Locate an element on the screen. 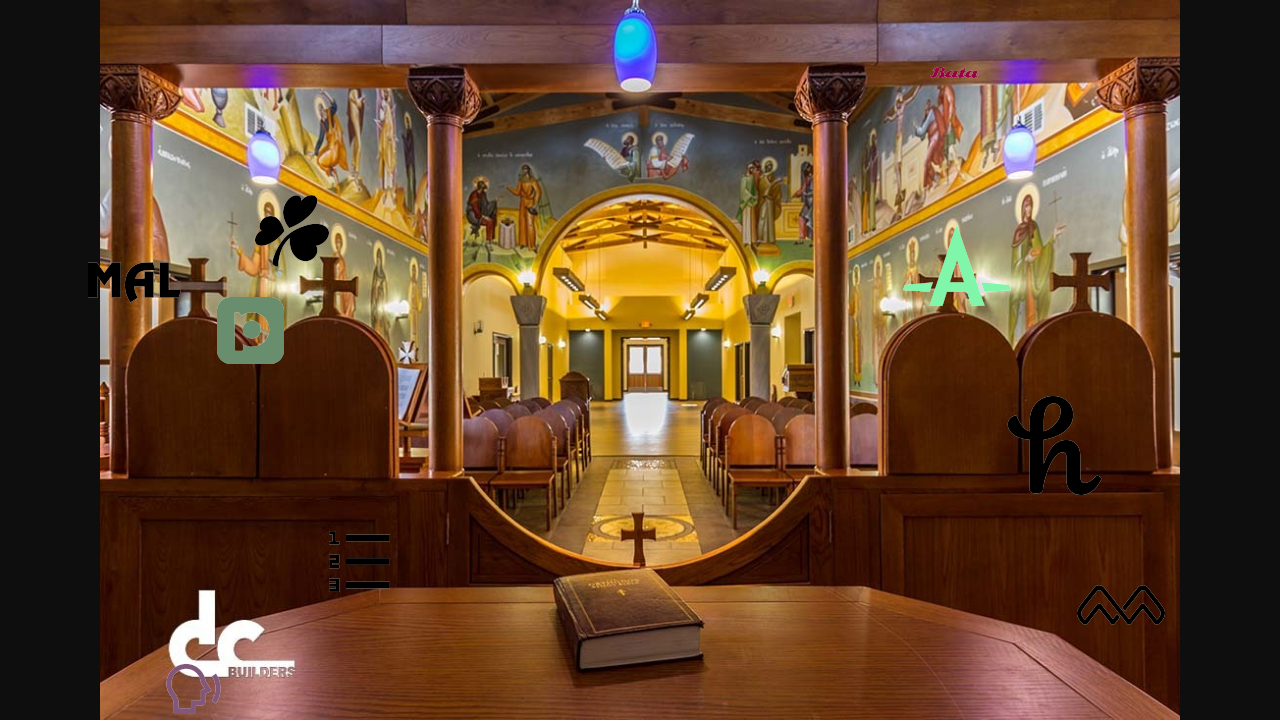 The height and width of the screenshot is (720, 1280). create a numbered list is located at coordinates (359, 561).